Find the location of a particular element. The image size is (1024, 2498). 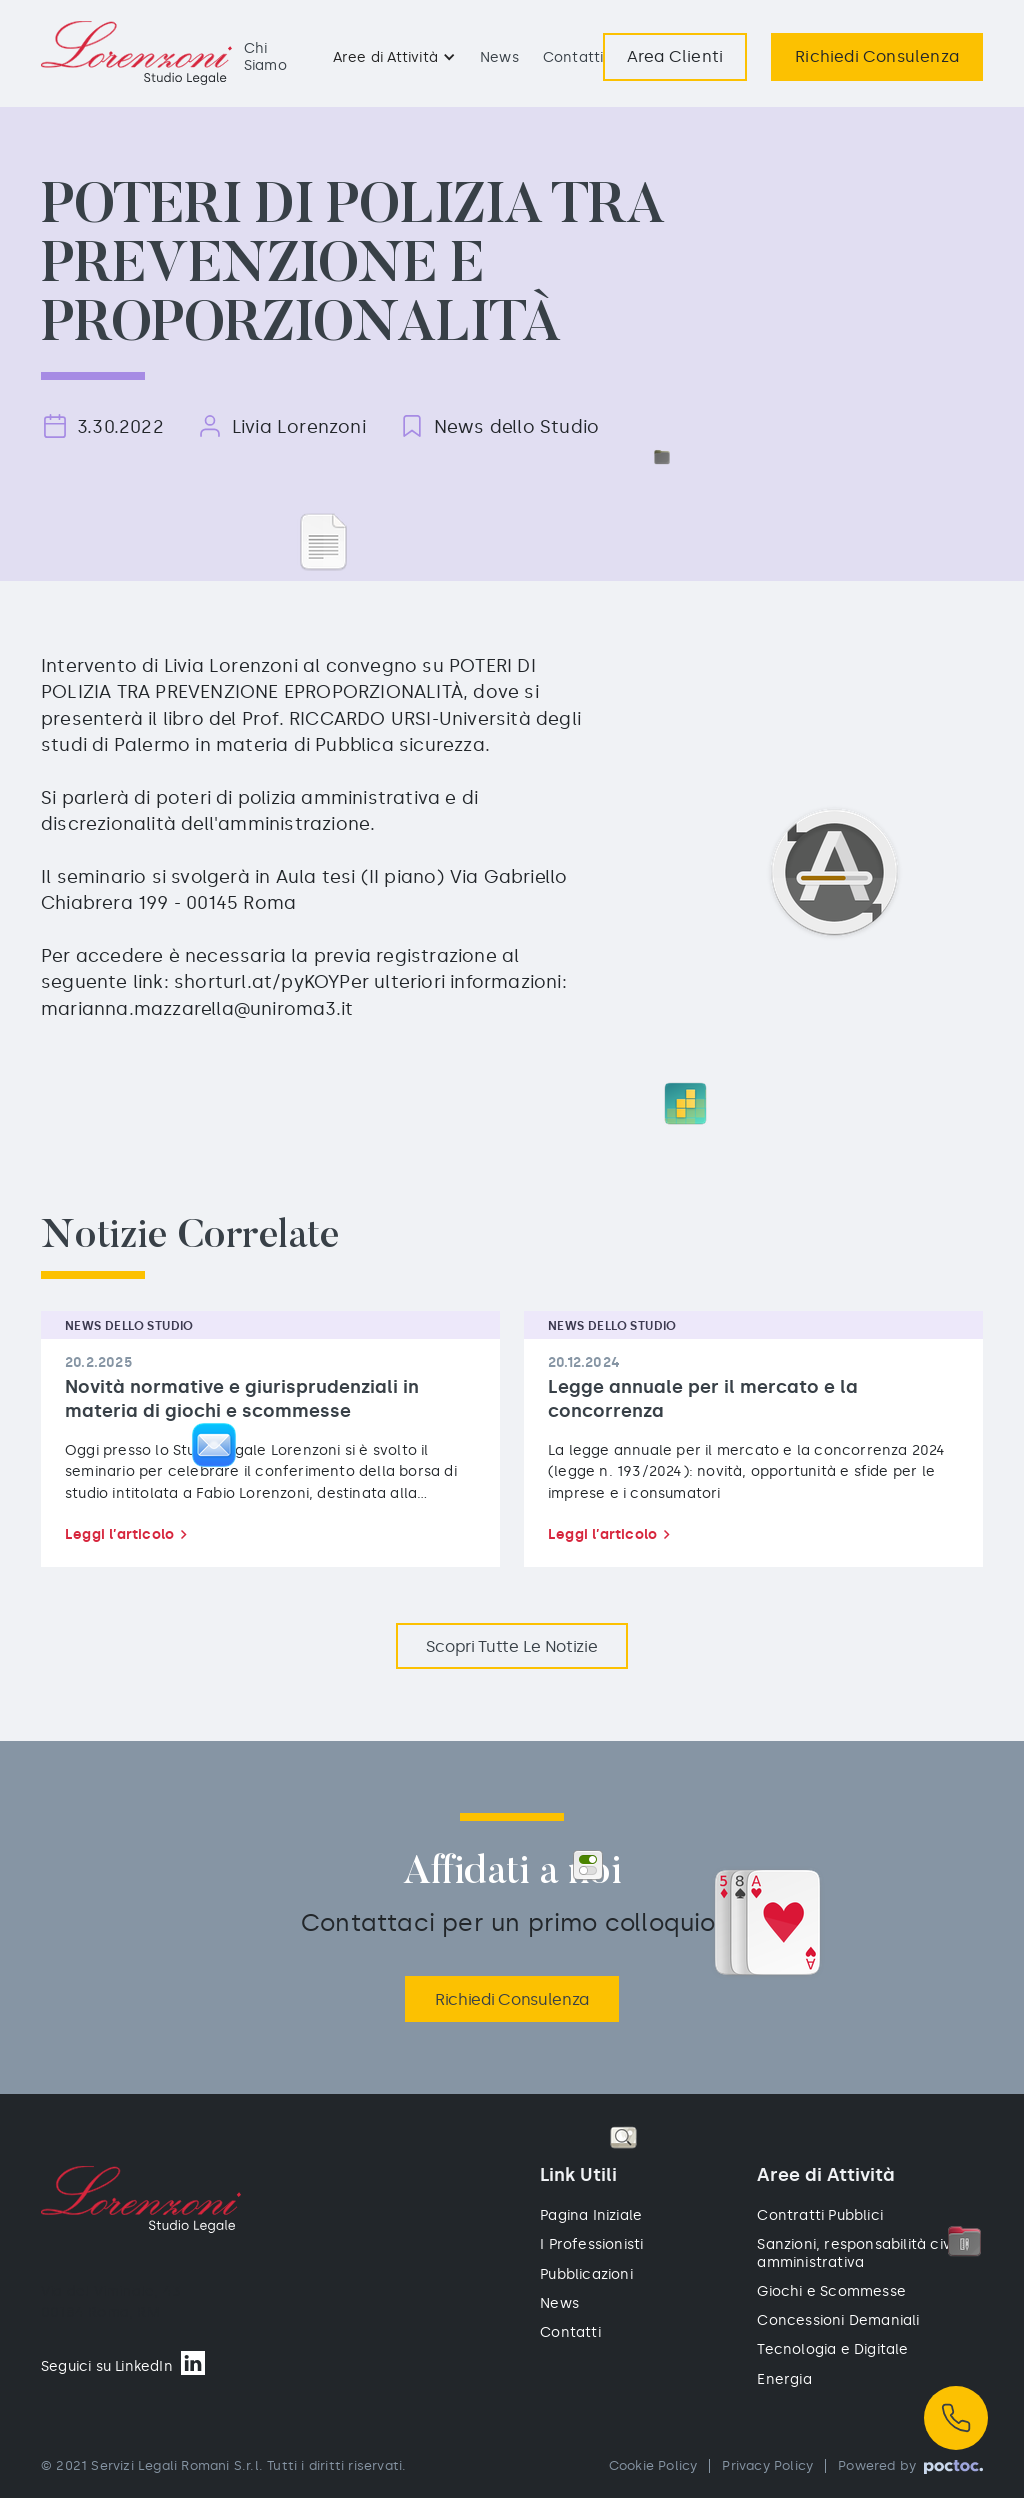

a plain text file is located at coordinates (323, 541).